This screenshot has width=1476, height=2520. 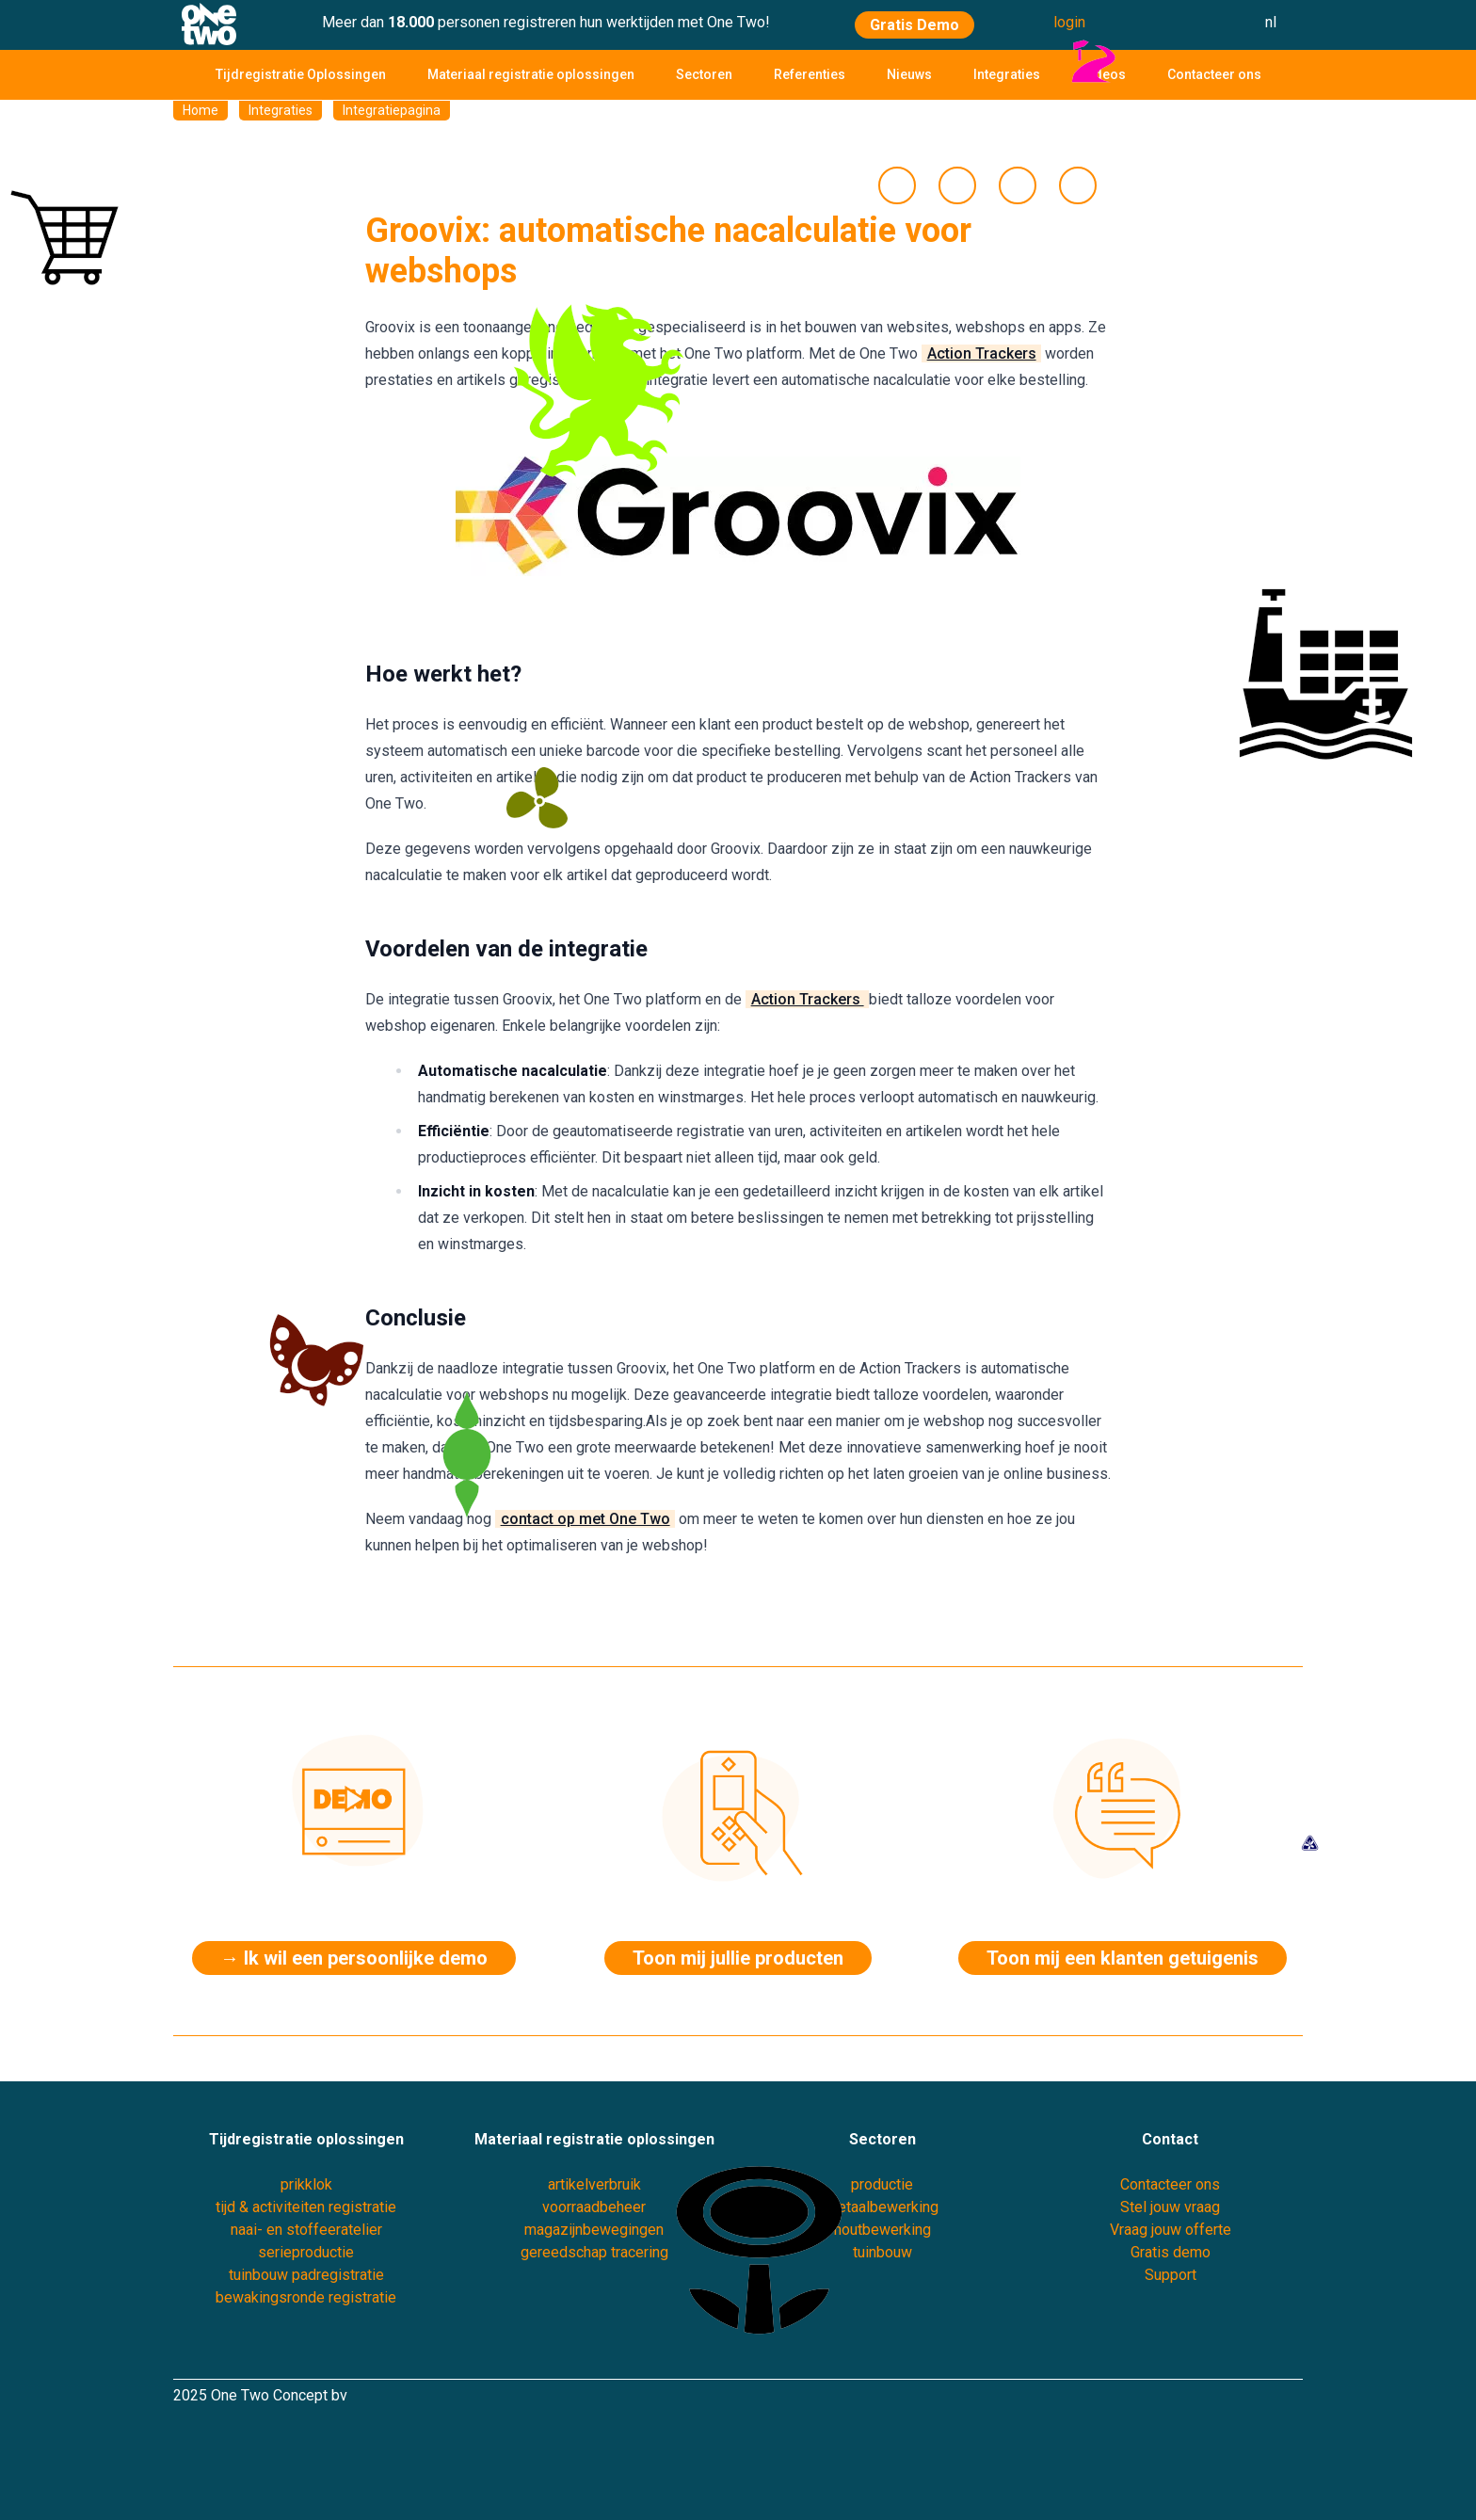 What do you see at coordinates (1093, 60) in the screenshot?
I see `view hiking or walking trail routes` at bounding box center [1093, 60].